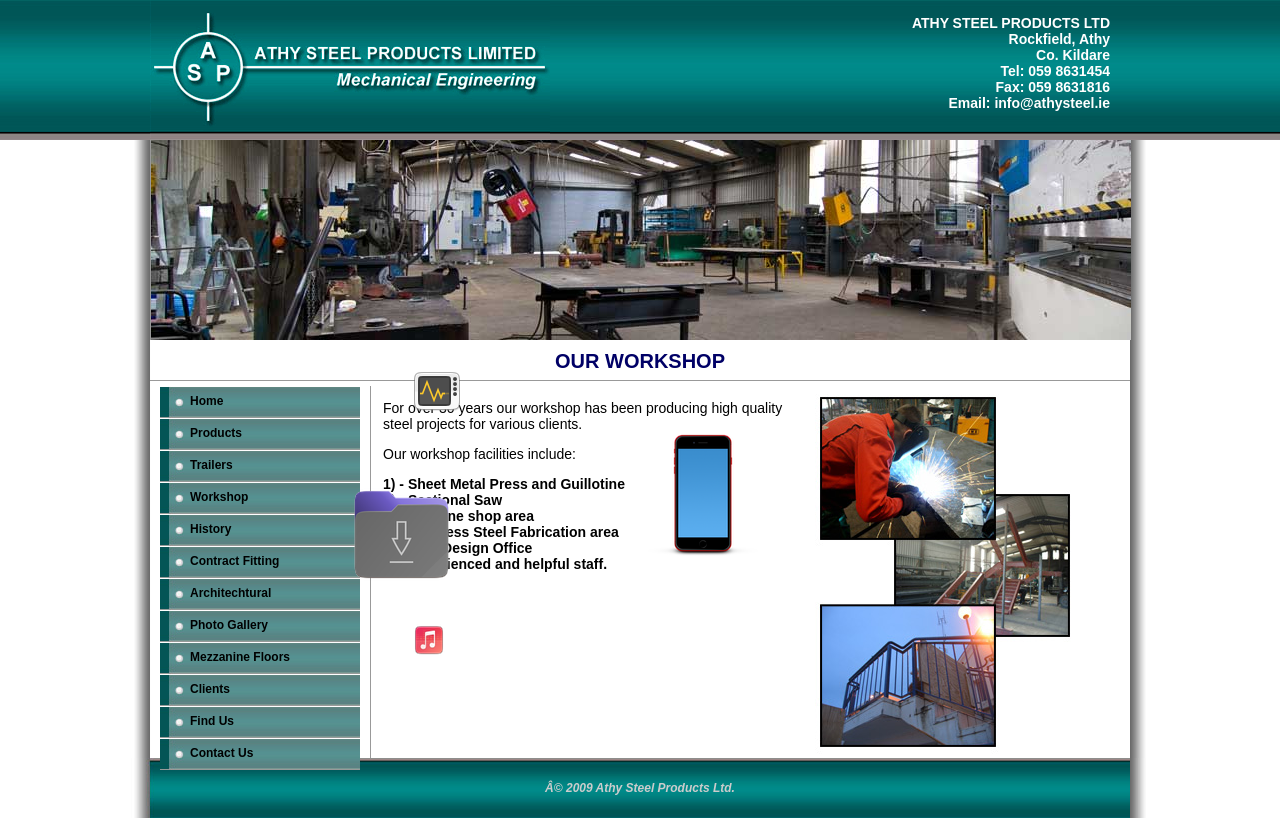 The image size is (1280, 818). Describe the element at coordinates (703, 495) in the screenshot. I see `iPhone 8 Plus device icon in red/product red color` at that location.